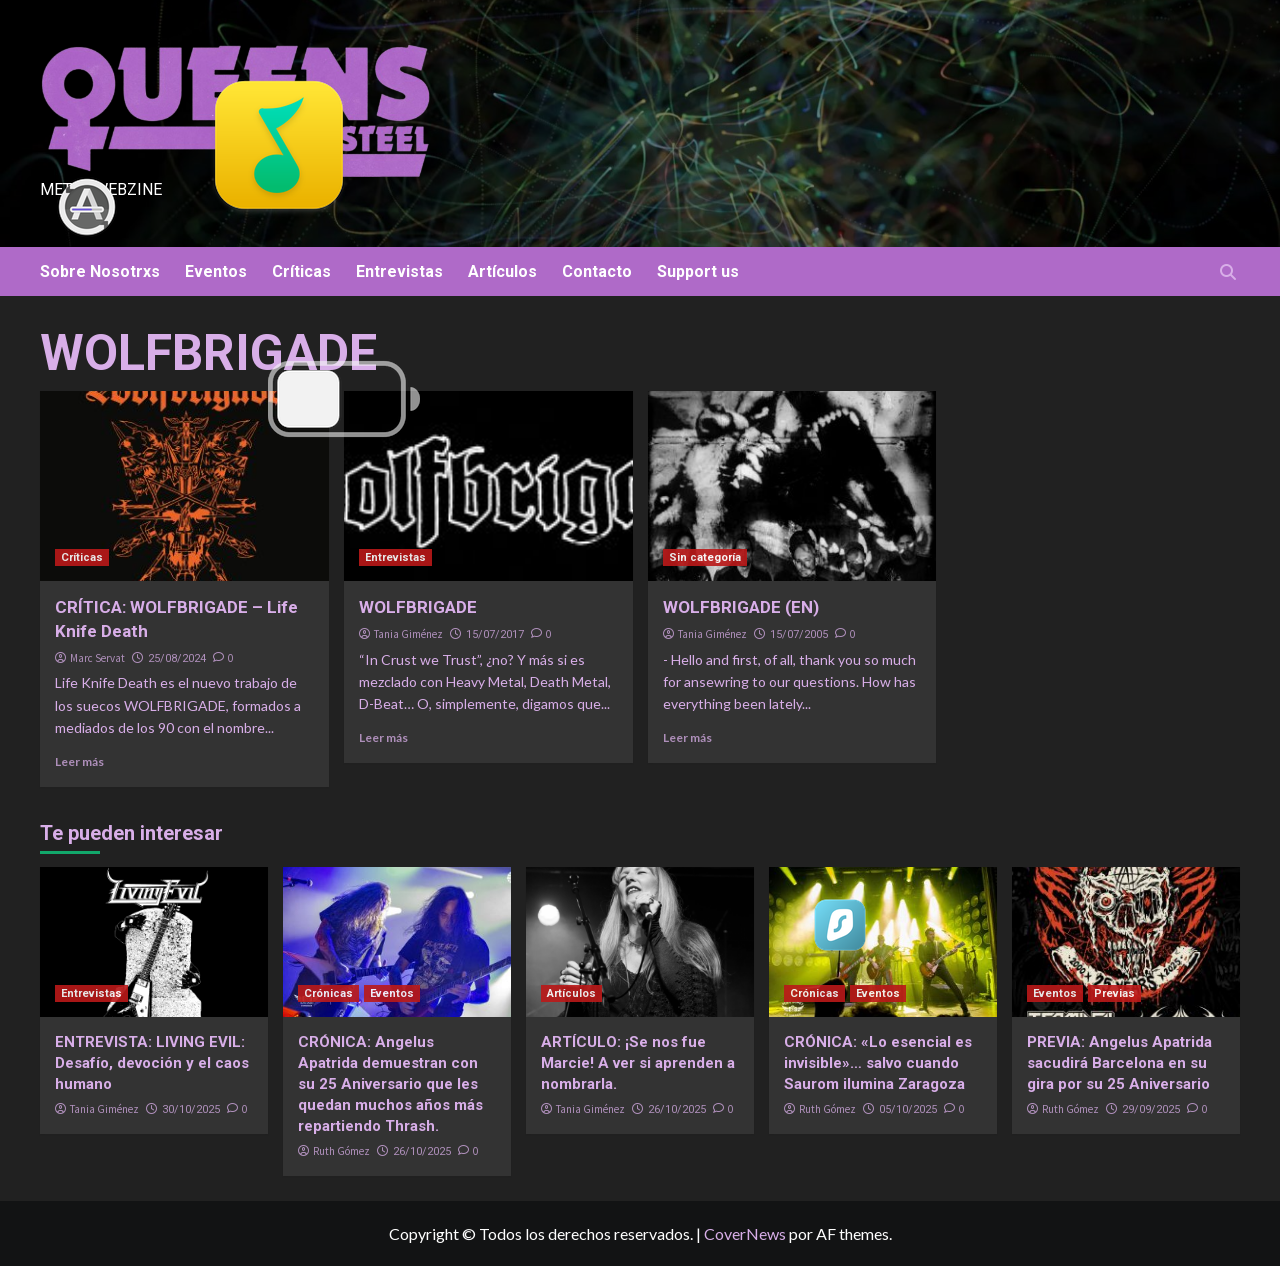 The height and width of the screenshot is (1266, 1280). I want to click on open QQ Music app, so click(279, 145).